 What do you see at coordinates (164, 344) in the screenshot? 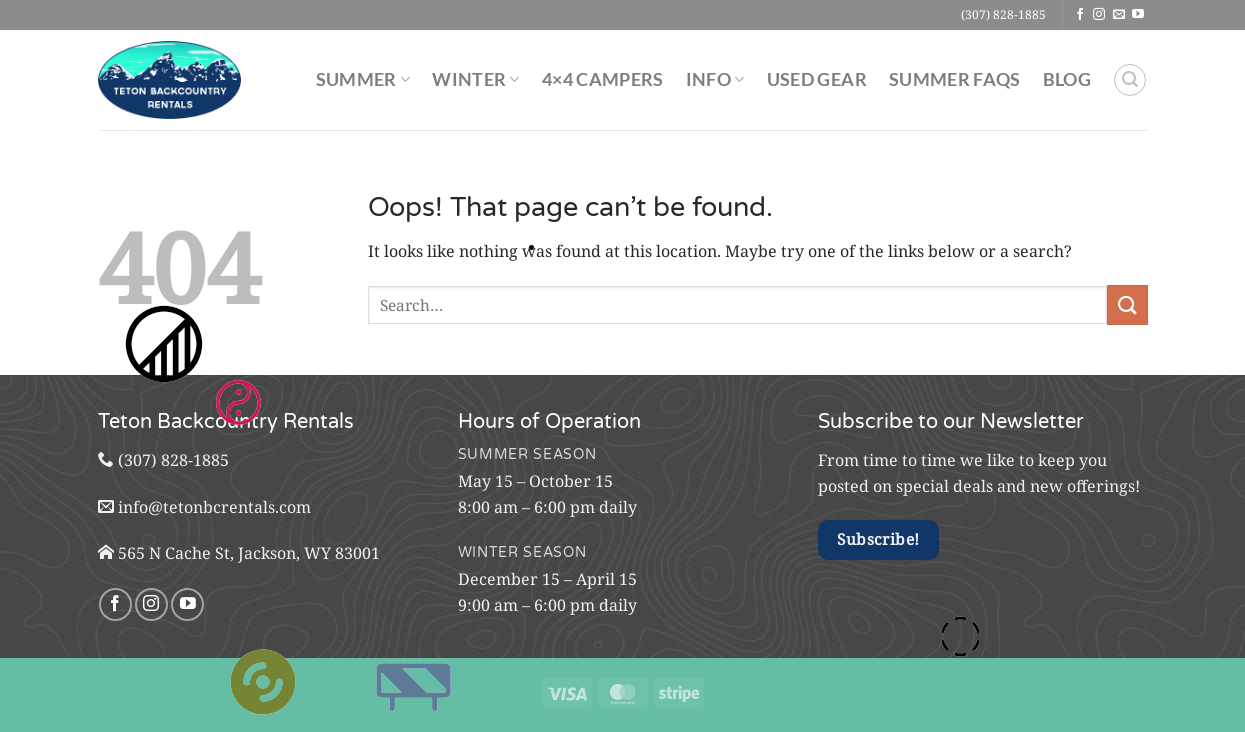
I see `adjust display contrast settings` at bounding box center [164, 344].